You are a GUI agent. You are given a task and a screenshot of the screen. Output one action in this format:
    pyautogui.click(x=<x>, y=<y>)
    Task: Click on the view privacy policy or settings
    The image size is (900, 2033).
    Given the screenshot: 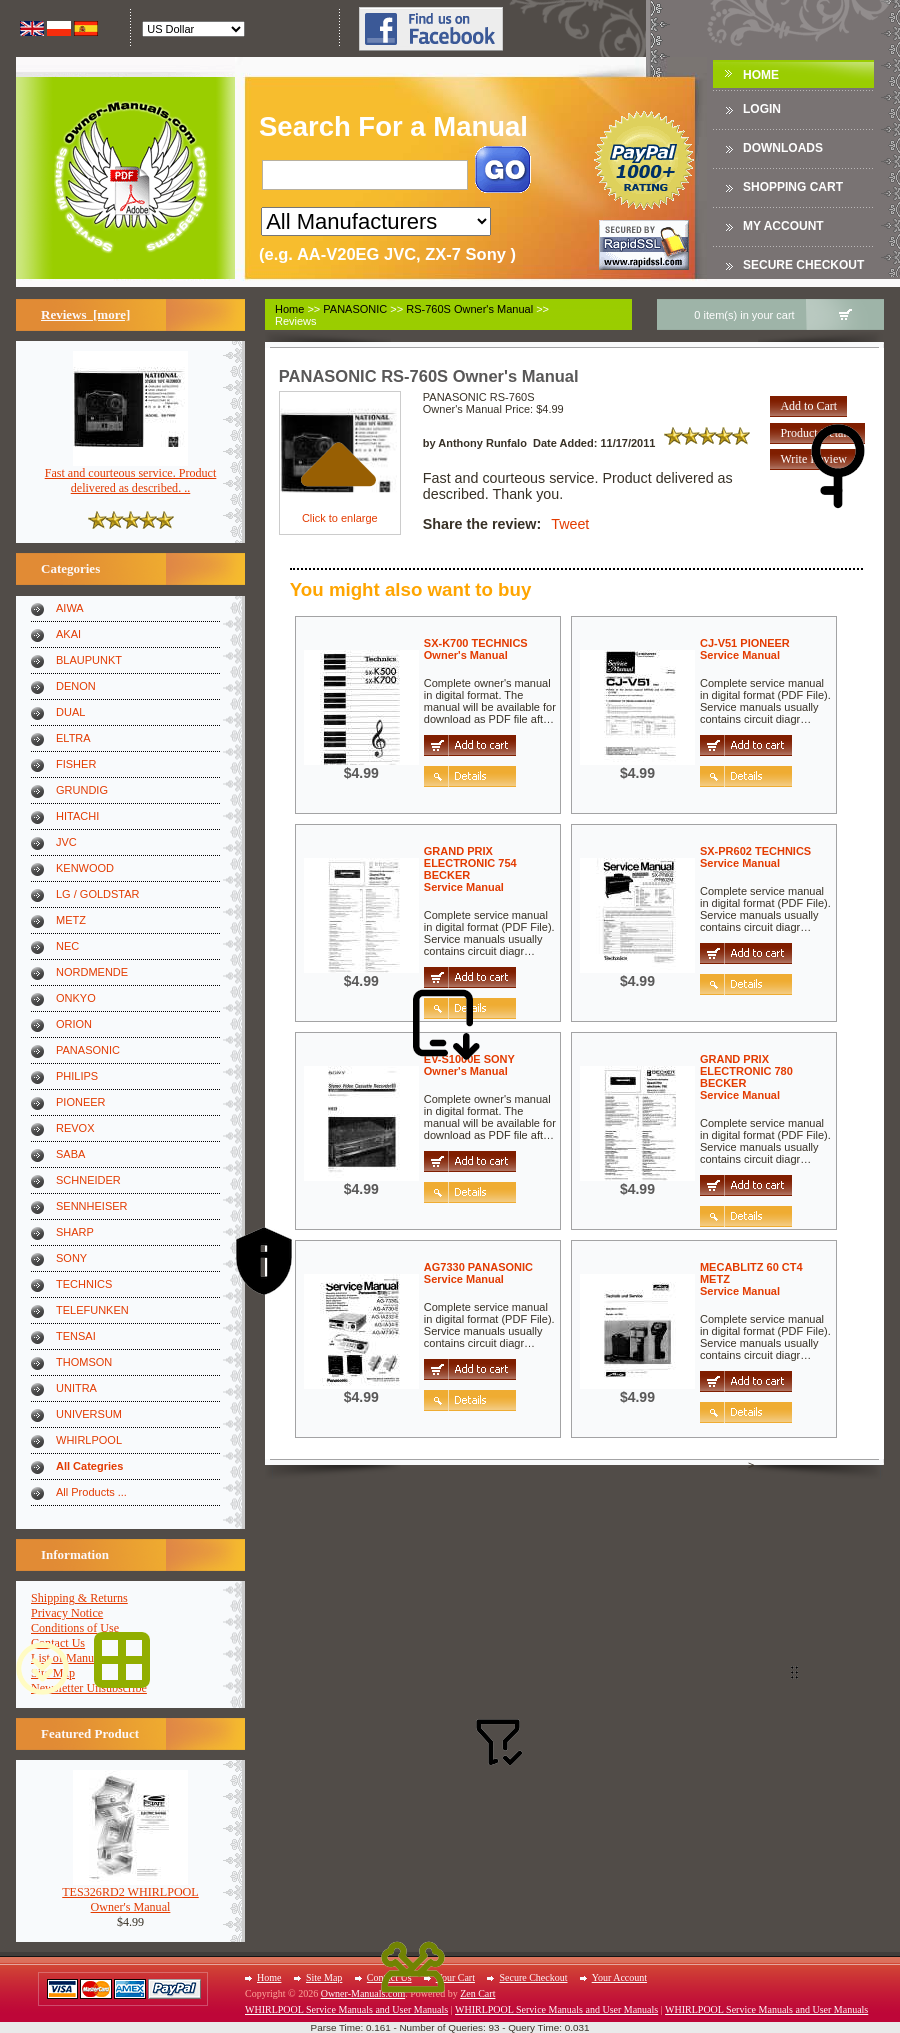 What is the action you would take?
    pyautogui.click(x=264, y=1261)
    